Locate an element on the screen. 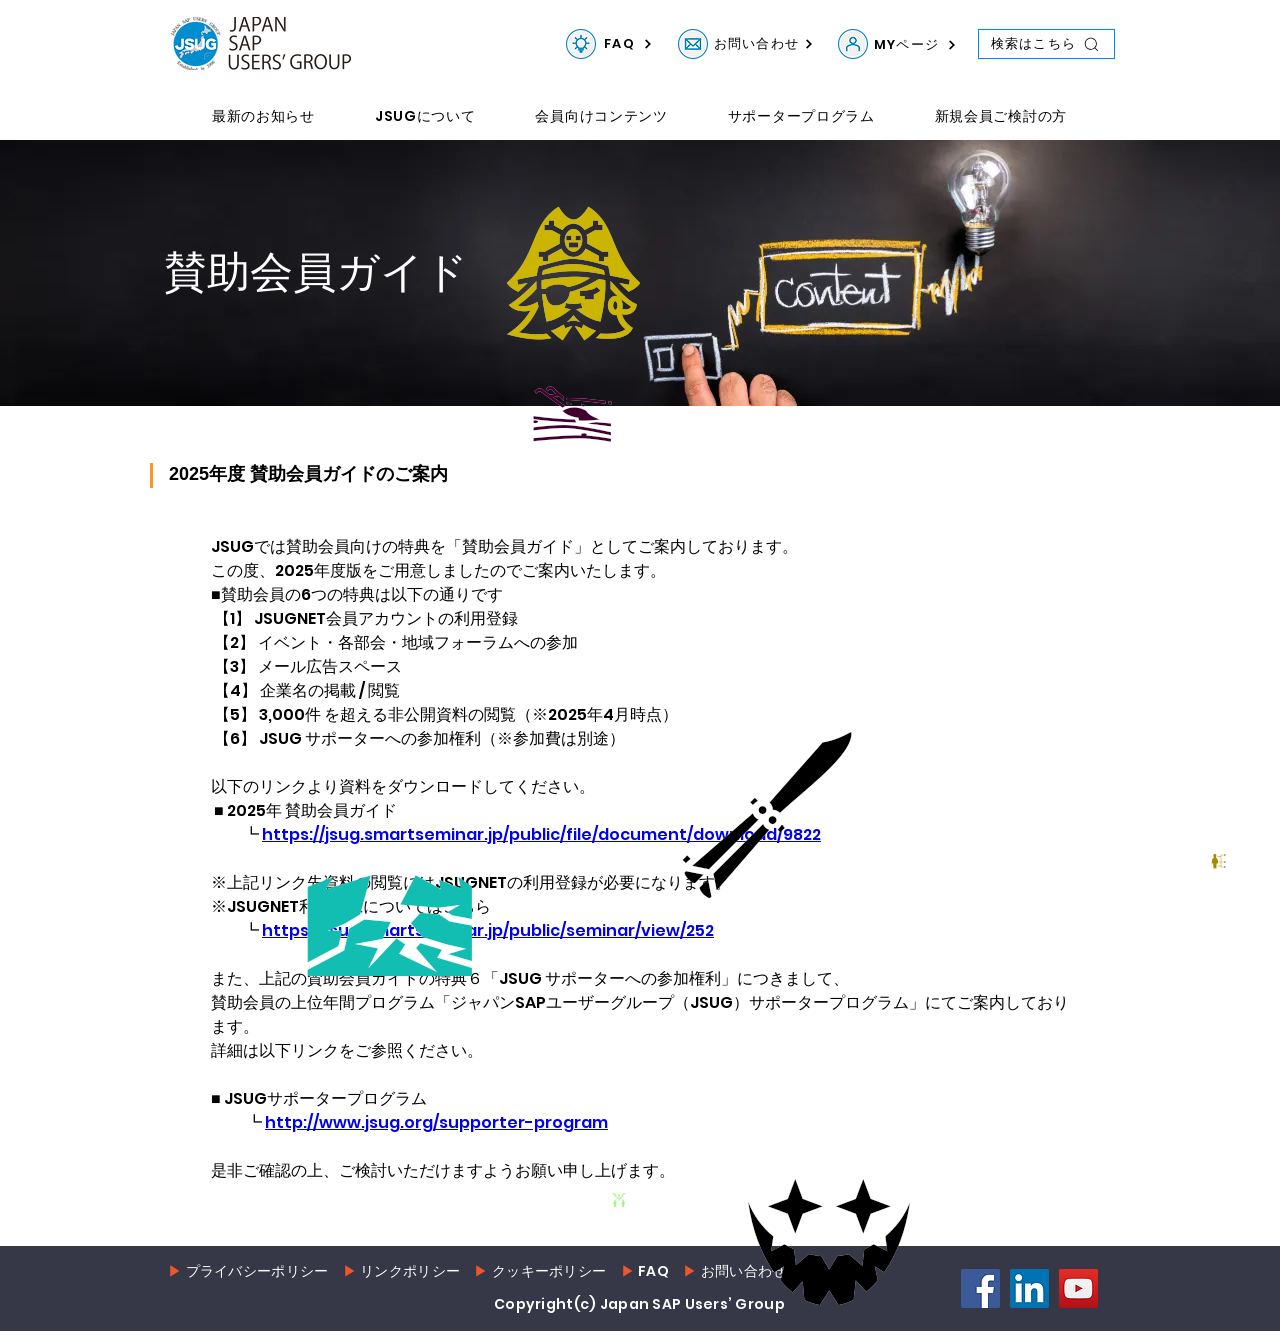 Image resolution: width=1280 pixels, height=1336 pixels. the lovers tarot card in a fortune telling or divination app is located at coordinates (619, 1200).